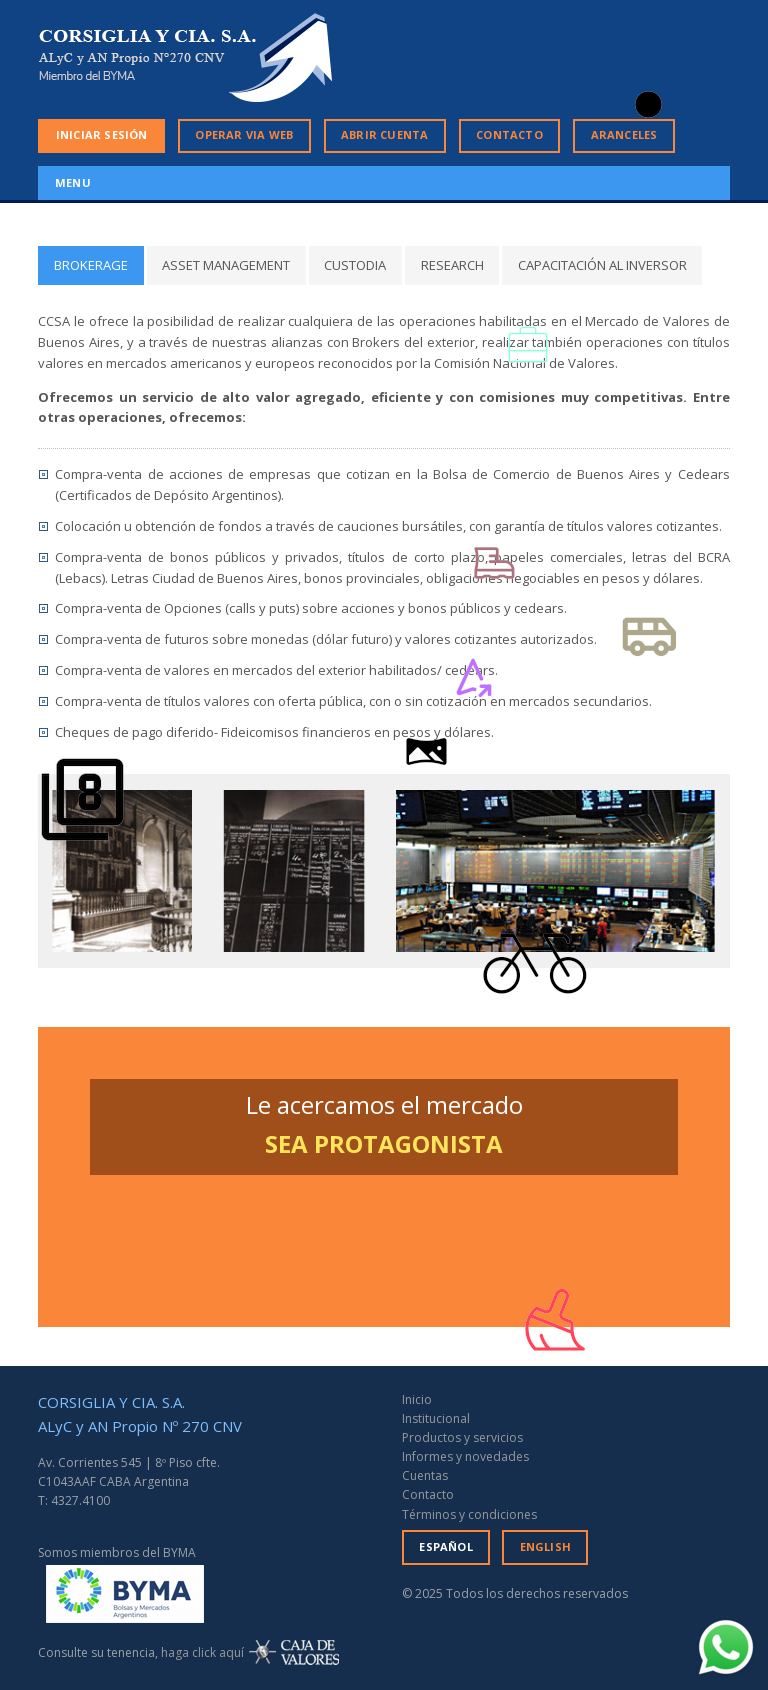  Describe the element at coordinates (535, 962) in the screenshot. I see `select bicycle as transportation mode` at that location.